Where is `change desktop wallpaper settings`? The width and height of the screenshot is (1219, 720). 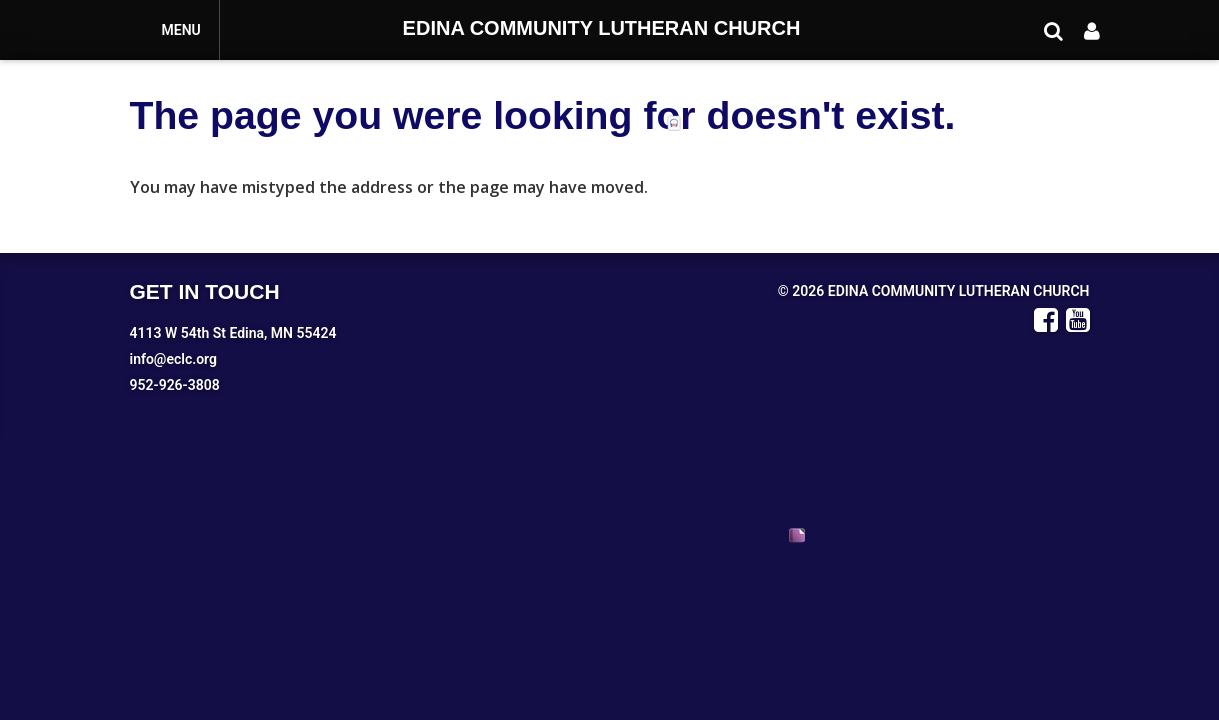
change desktop wallpaper settings is located at coordinates (797, 535).